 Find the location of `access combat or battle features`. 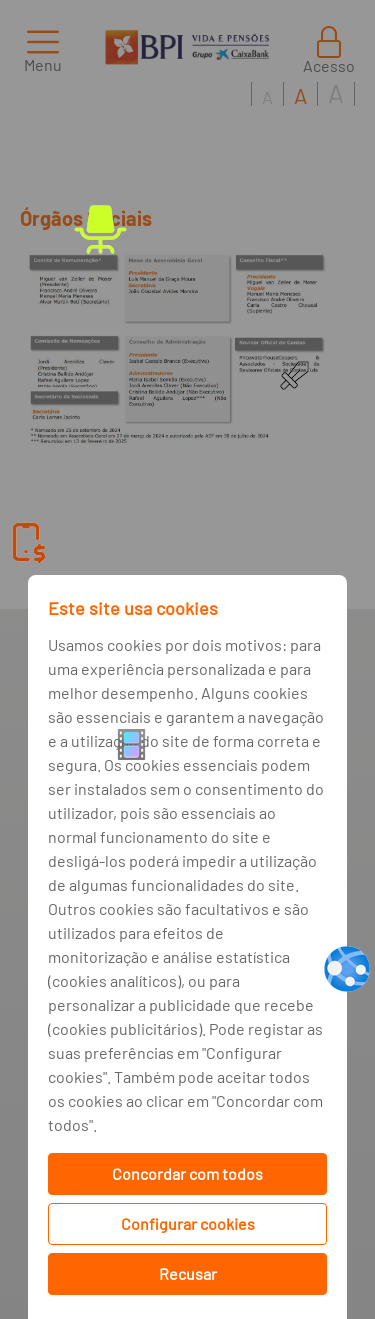

access combat or battle features is located at coordinates (295, 375).